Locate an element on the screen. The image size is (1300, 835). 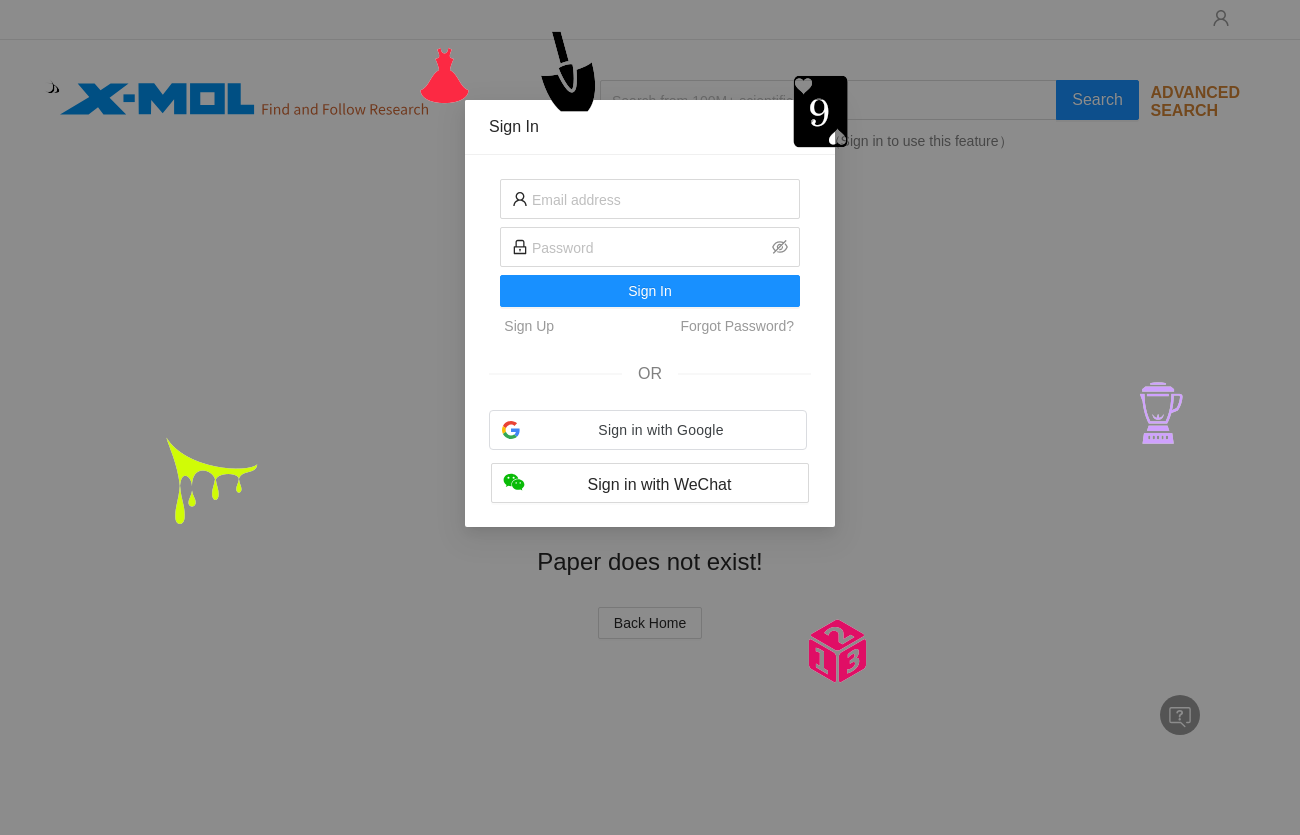
select a dress or clothing item is located at coordinates (444, 75).